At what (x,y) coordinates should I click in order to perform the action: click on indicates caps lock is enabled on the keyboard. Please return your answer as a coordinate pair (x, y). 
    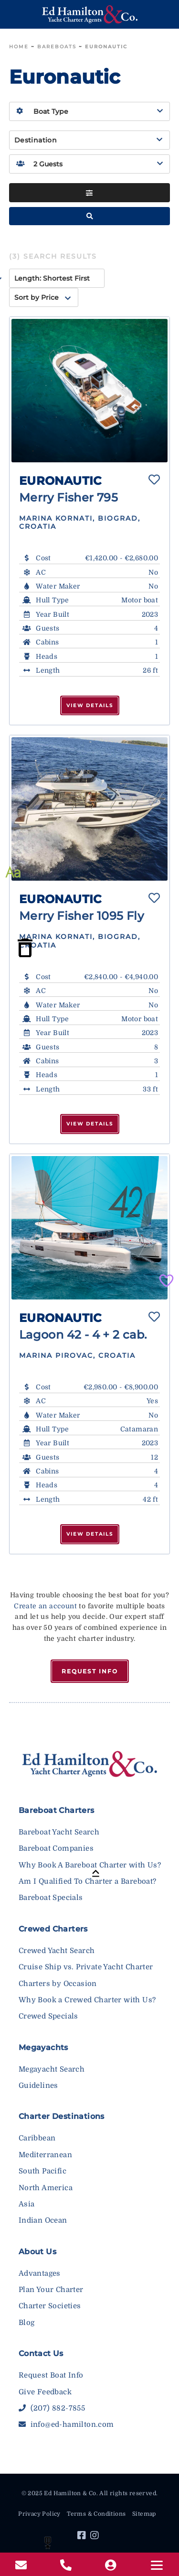
    Looking at the image, I should click on (95, 1873).